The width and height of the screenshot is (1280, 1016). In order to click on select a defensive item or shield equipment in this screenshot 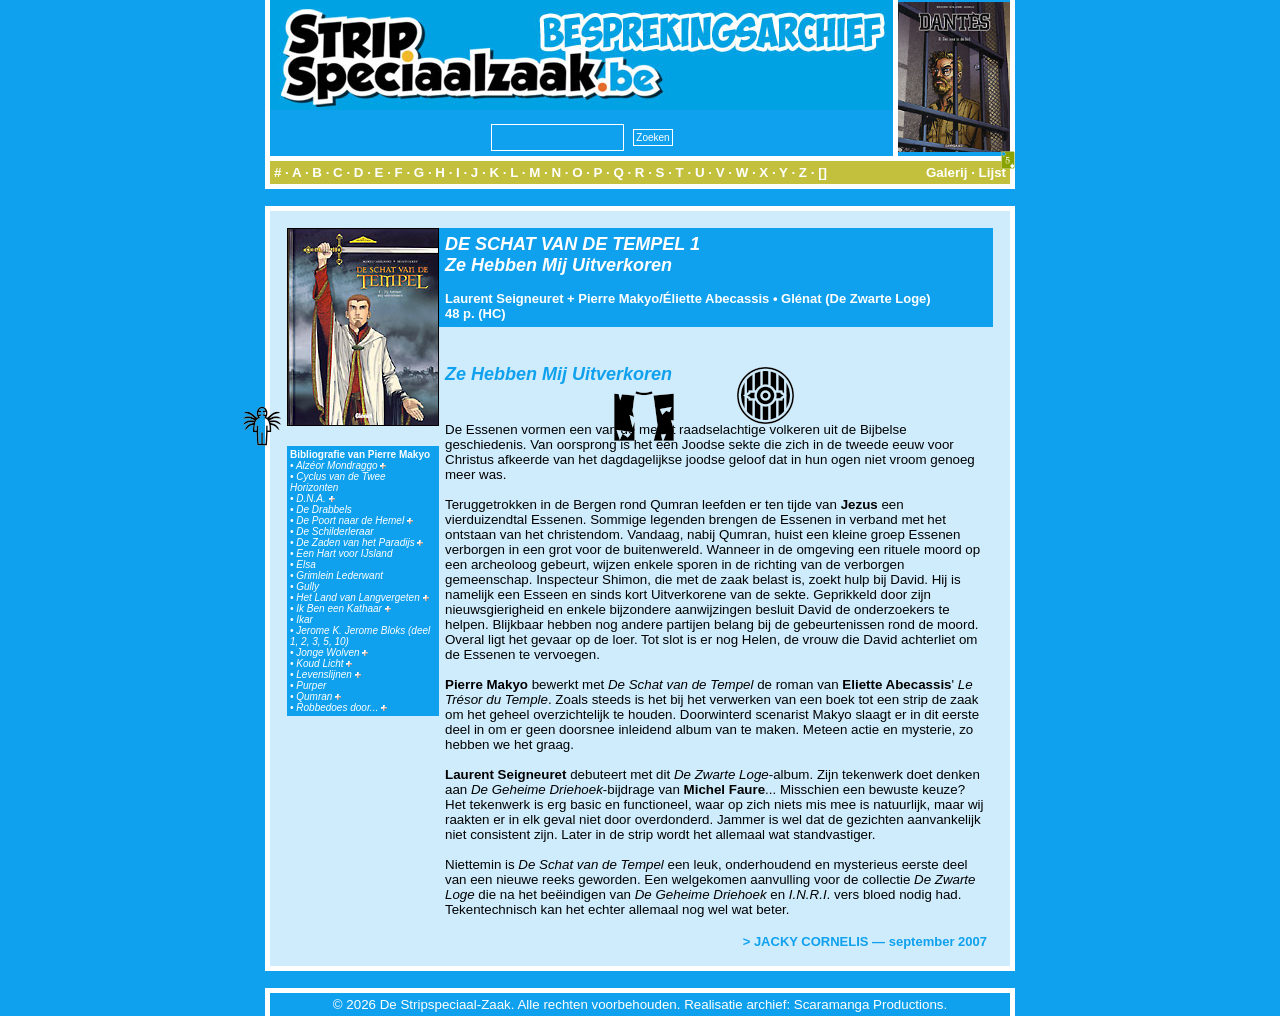, I will do `click(765, 395)`.